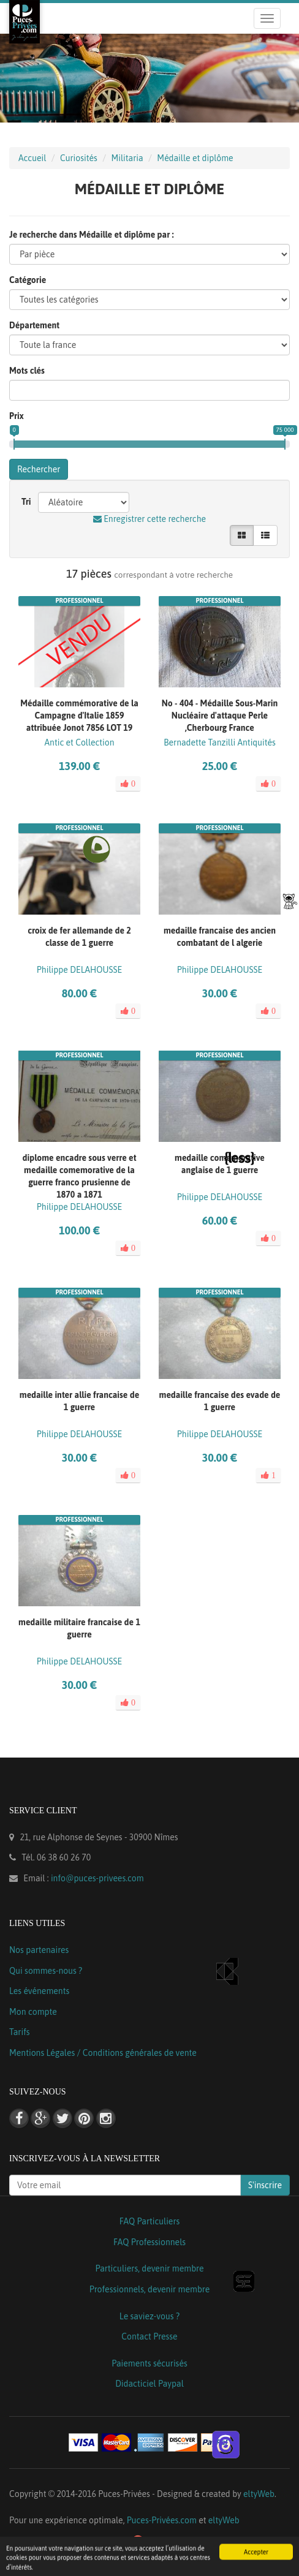 The width and height of the screenshot is (299, 2576). Describe the element at coordinates (227, 1971) in the screenshot. I see `kyocera brand logo` at that location.